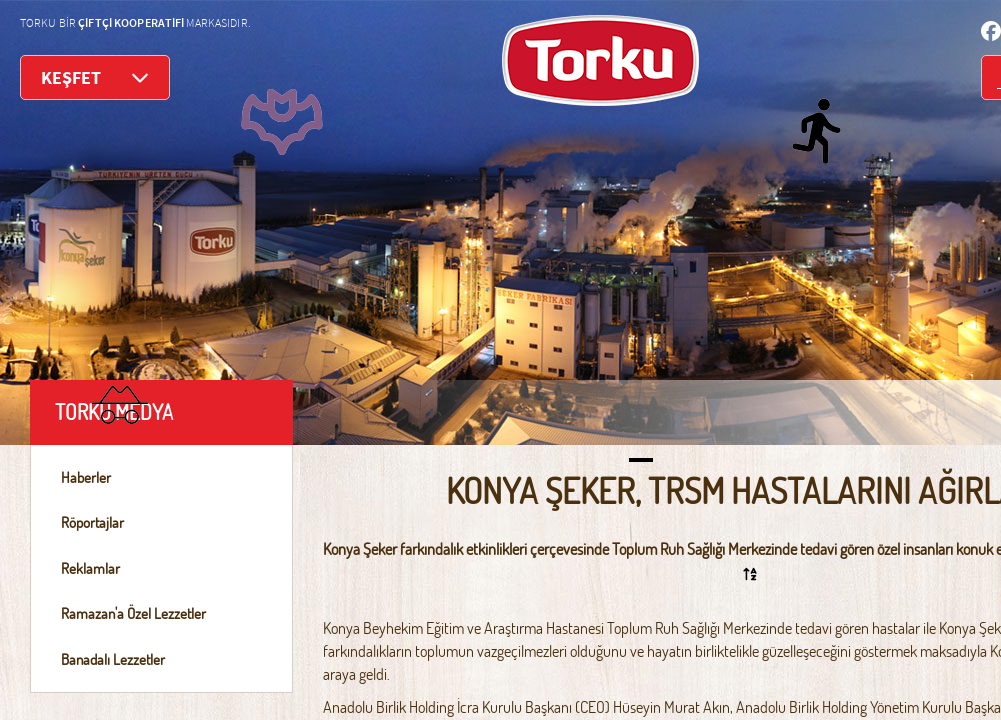  What do you see at coordinates (750, 574) in the screenshot?
I see `sort alphabetically A to Z` at bounding box center [750, 574].